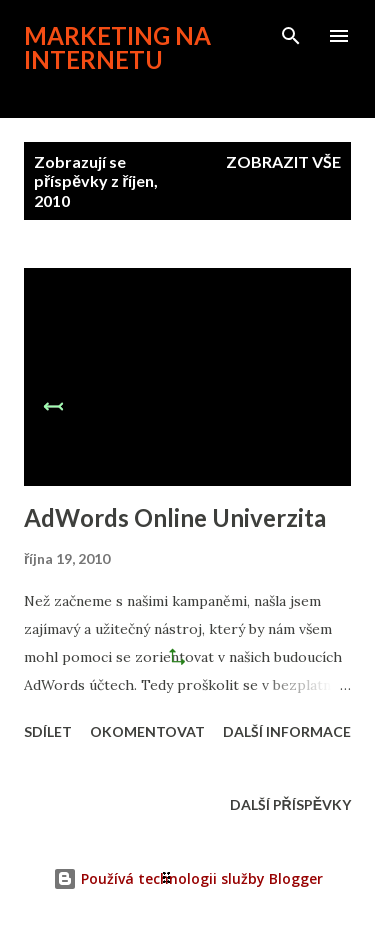 The height and width of the screenshot is (935, 375). What do you see at coordinates (176, 656) in the screenshot?
I see `indicates a vector path or directional flow` at bounding box center [176, 656].